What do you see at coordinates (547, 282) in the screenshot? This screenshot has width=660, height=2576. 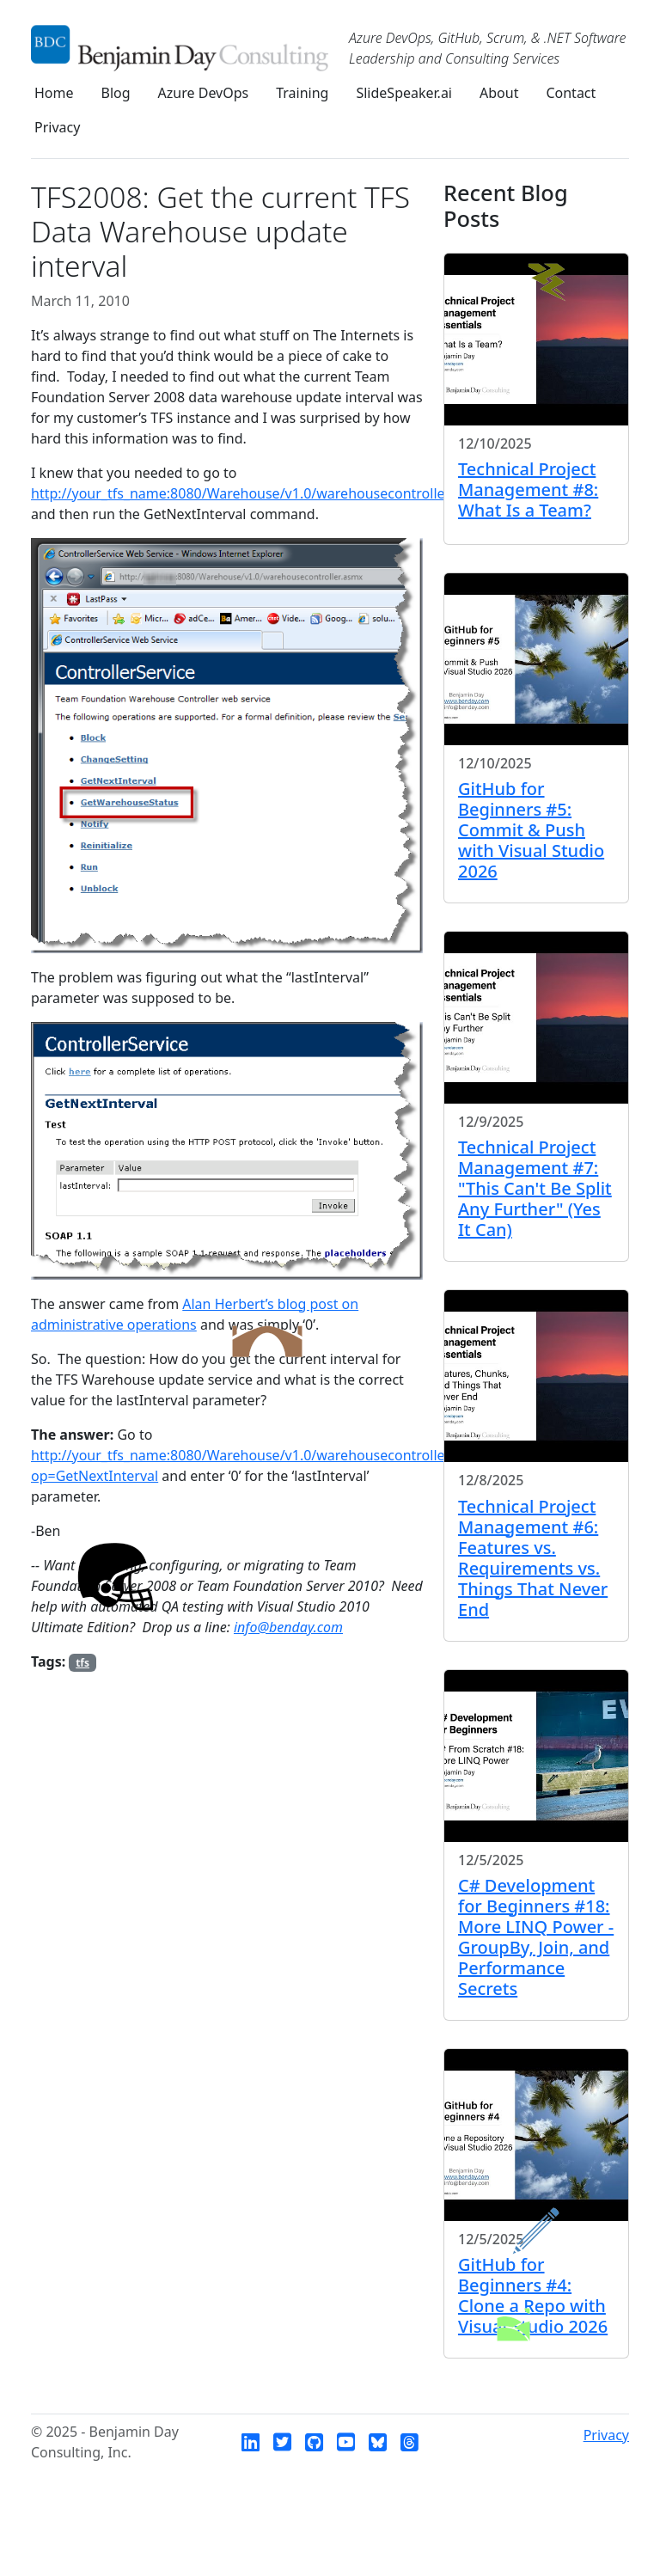 I see `activate lightning or electric ability` at bounding box center [547, 282].